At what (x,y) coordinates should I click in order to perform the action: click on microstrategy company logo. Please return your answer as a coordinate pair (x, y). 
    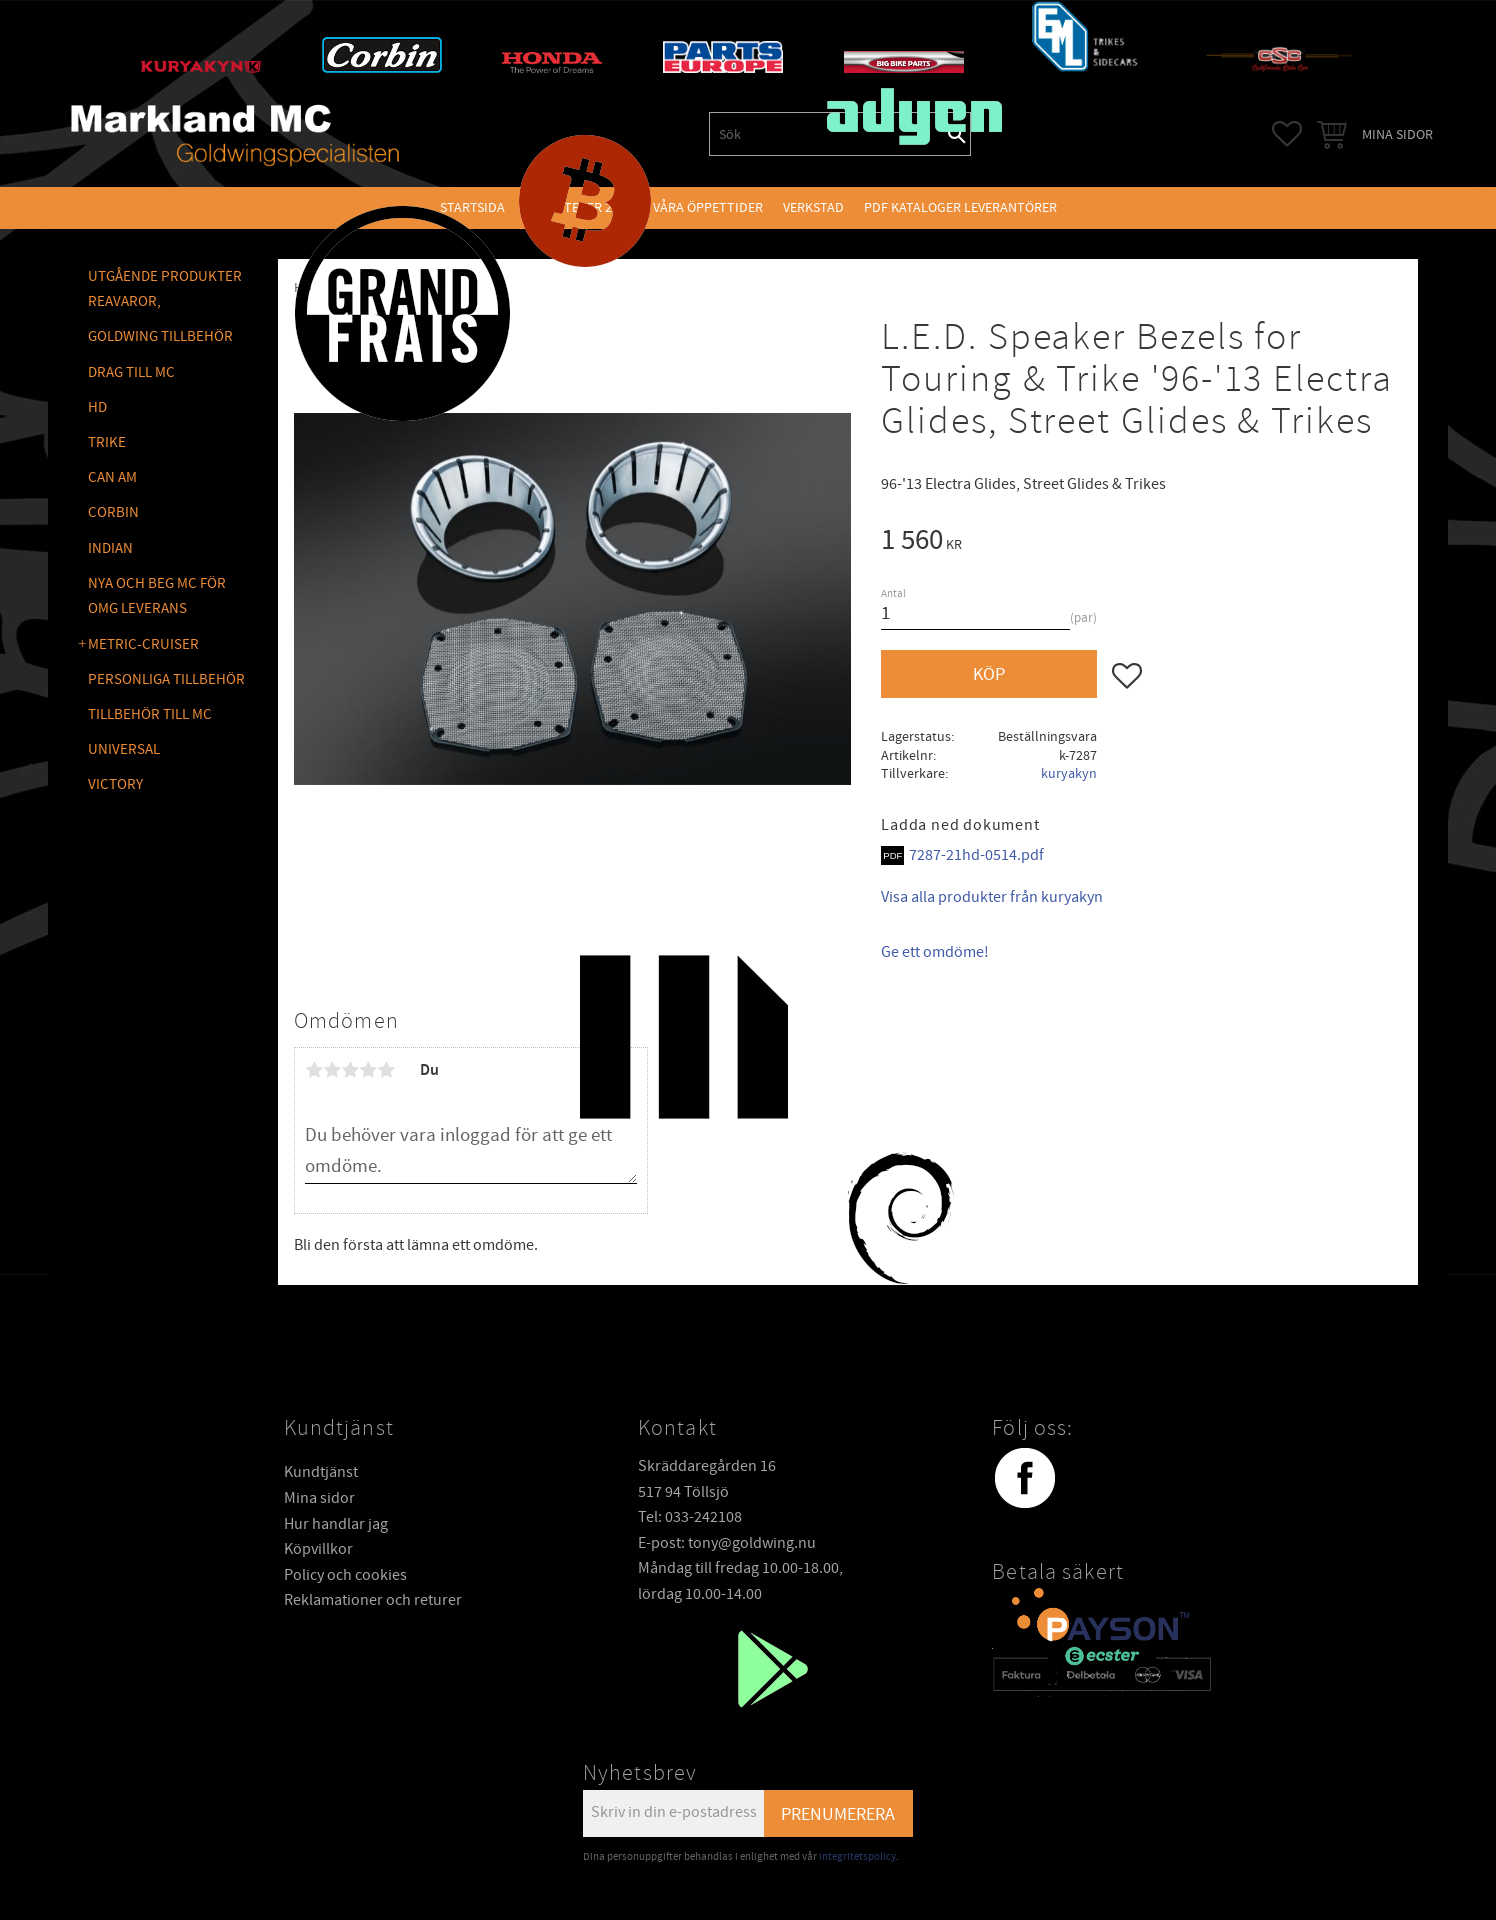
    Looking at the image, I should click on (684, 1037).